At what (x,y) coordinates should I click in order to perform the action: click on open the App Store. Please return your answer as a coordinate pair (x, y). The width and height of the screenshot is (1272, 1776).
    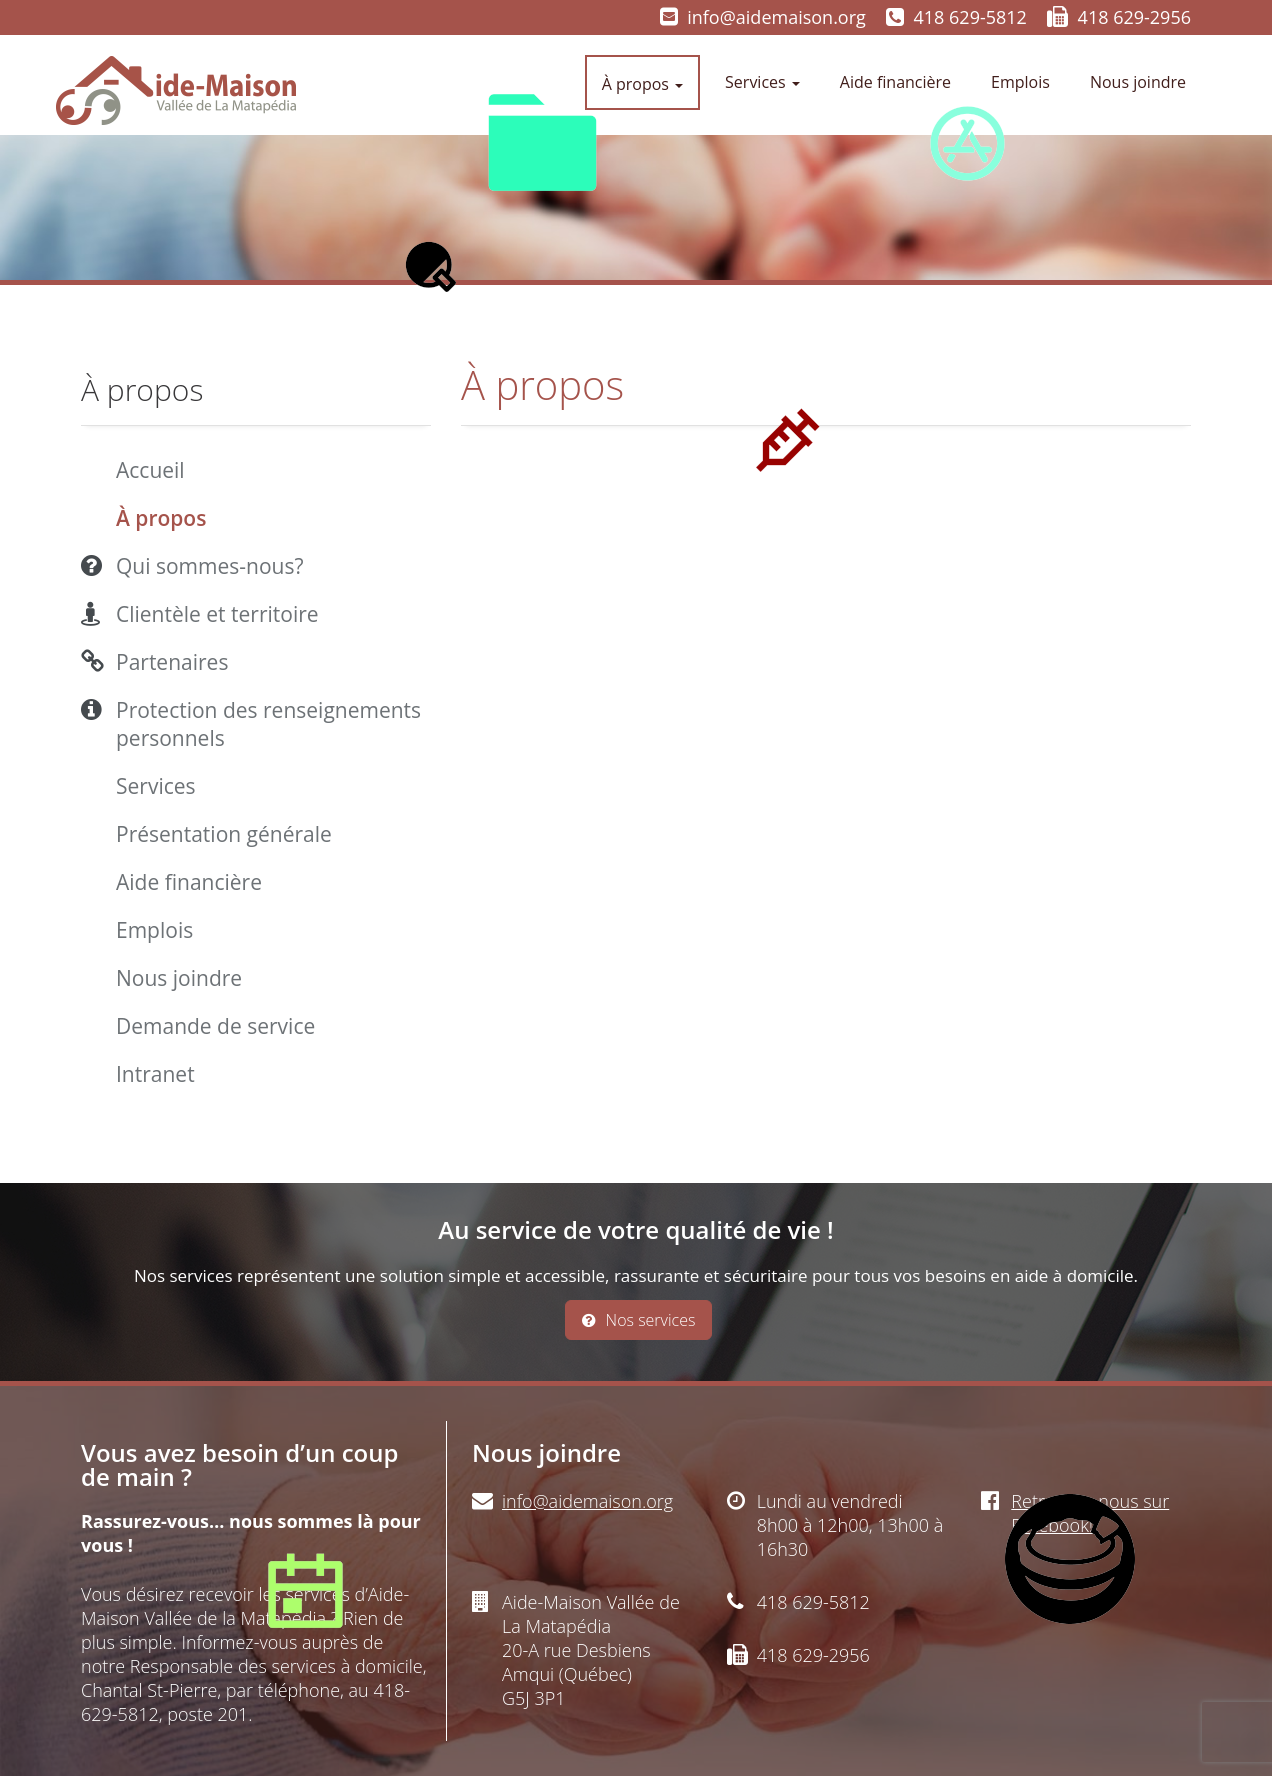
    Looking at the image, I should click on (967, 143).